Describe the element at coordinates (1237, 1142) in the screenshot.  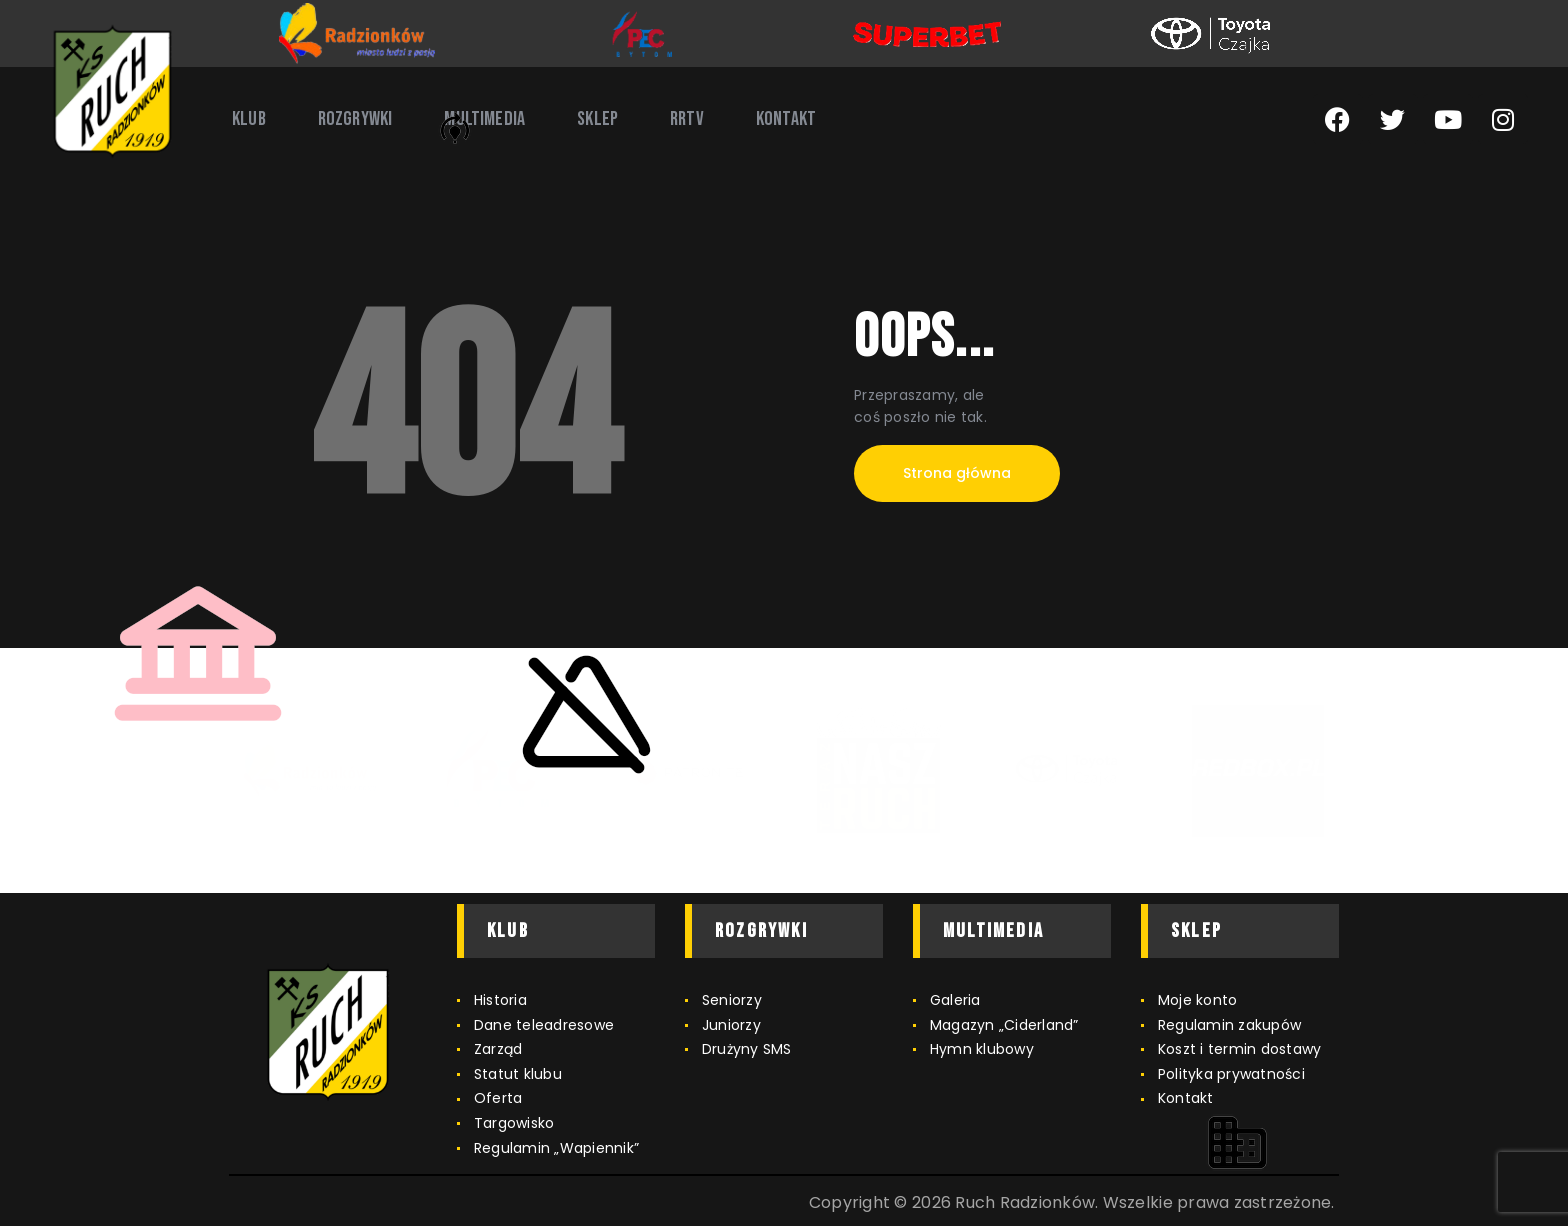
I see `view organization or company details` at that location.